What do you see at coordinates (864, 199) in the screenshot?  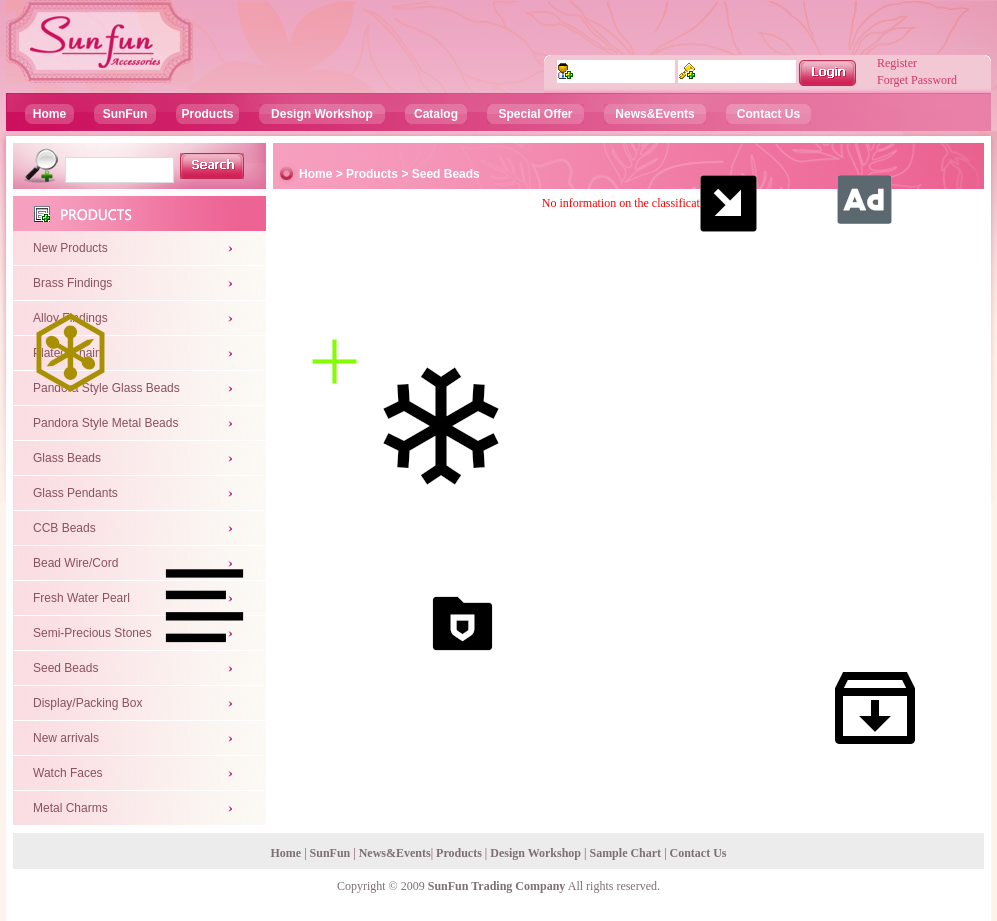 I see `indicates sponsored or promotional content` at bounding box center [864, 199].